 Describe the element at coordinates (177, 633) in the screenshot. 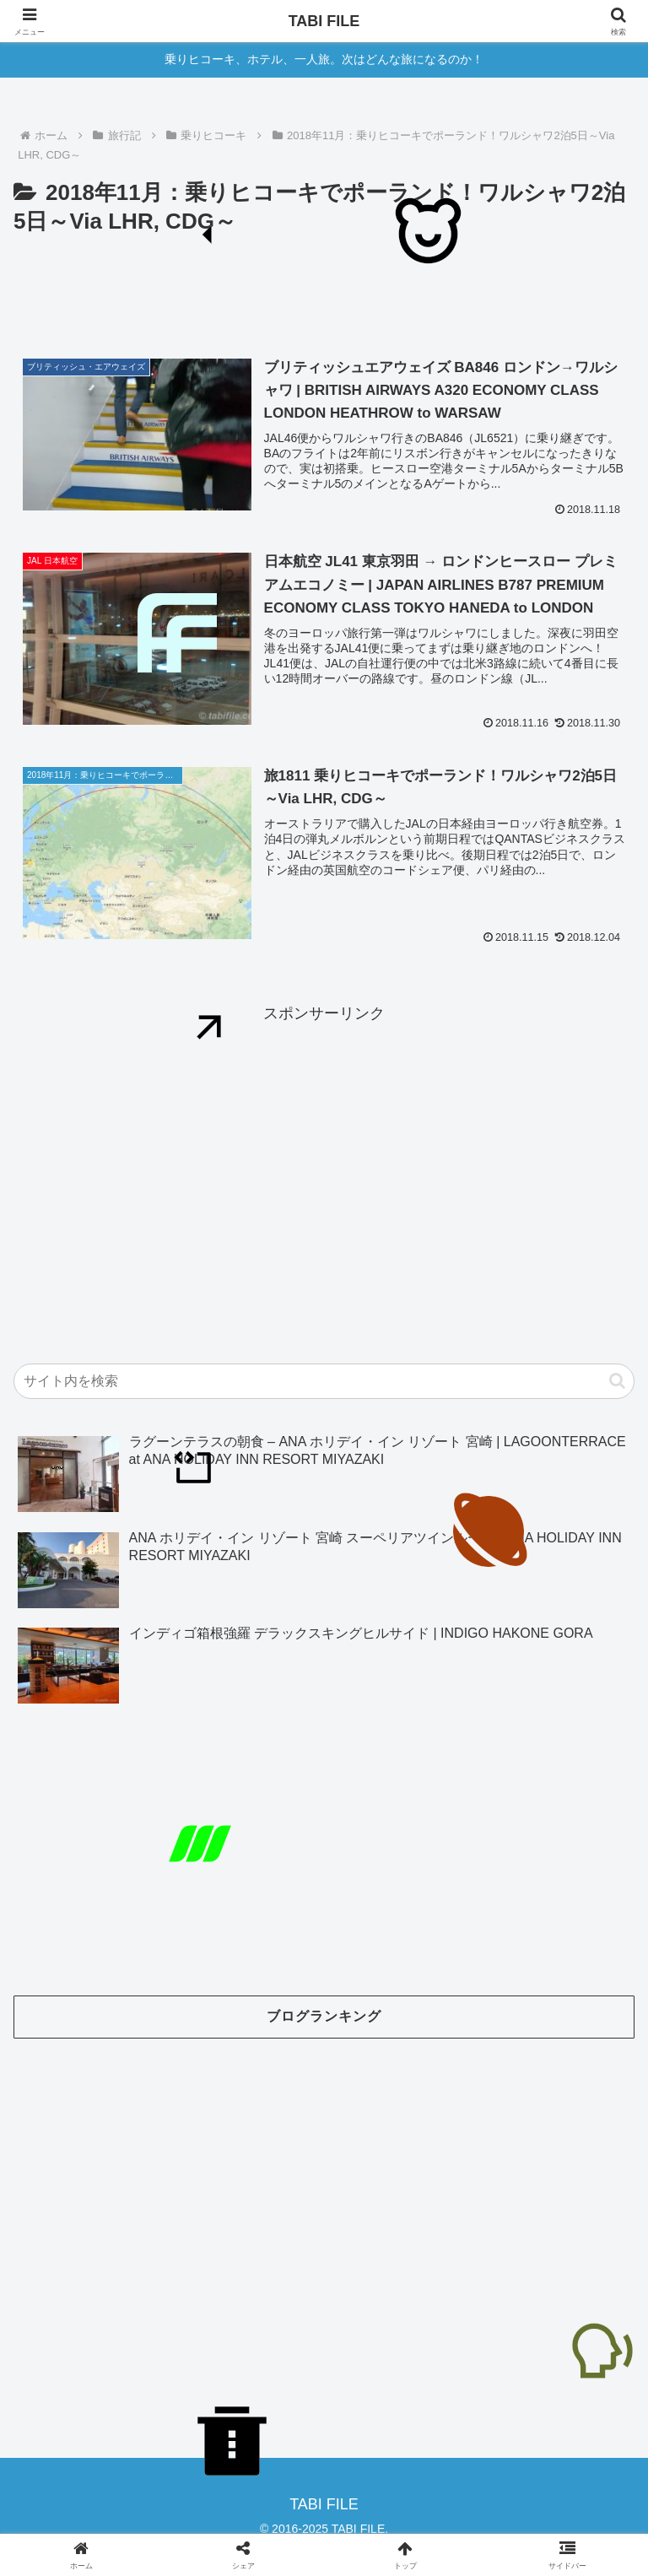

I see `open the Farfetch app` at that location.